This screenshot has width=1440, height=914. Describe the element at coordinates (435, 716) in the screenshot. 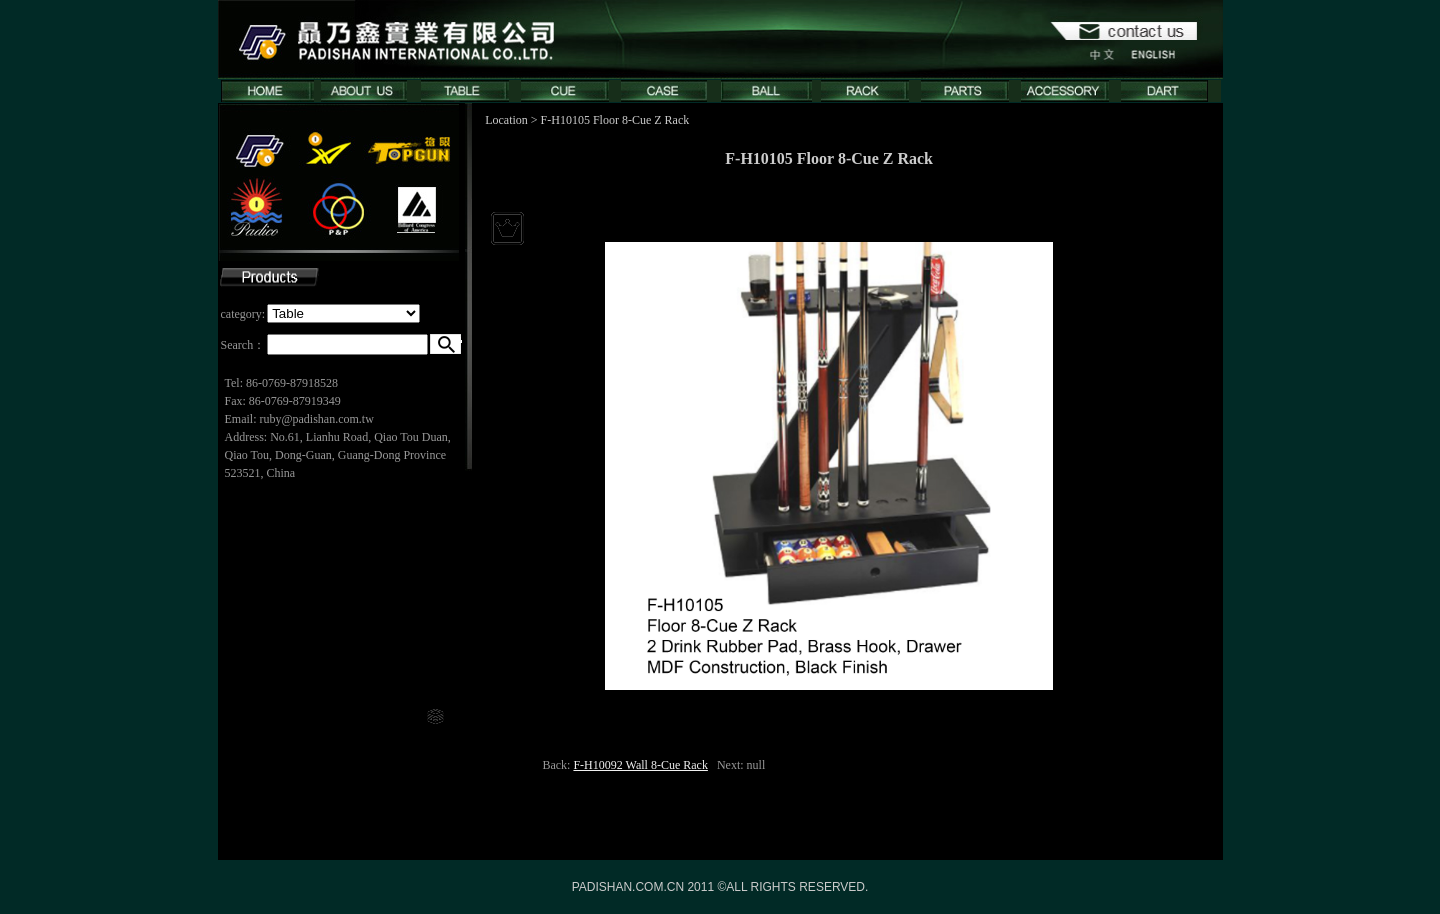

I see `access islamic prayer times or qibla direction` at that location.